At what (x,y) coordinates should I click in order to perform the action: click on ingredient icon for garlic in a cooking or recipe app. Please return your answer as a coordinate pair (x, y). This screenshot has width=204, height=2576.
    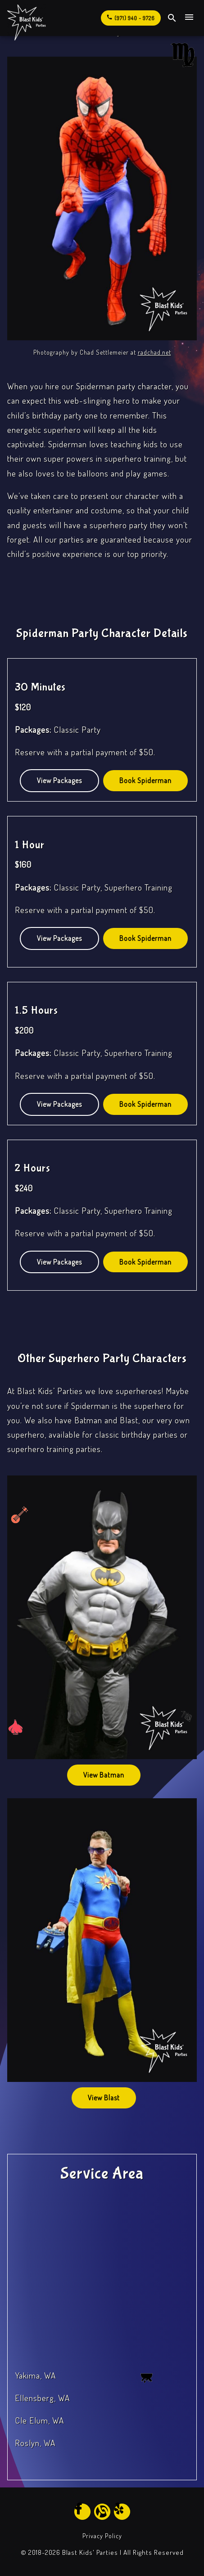
    Looking at the image, I should click on (15, 1727).